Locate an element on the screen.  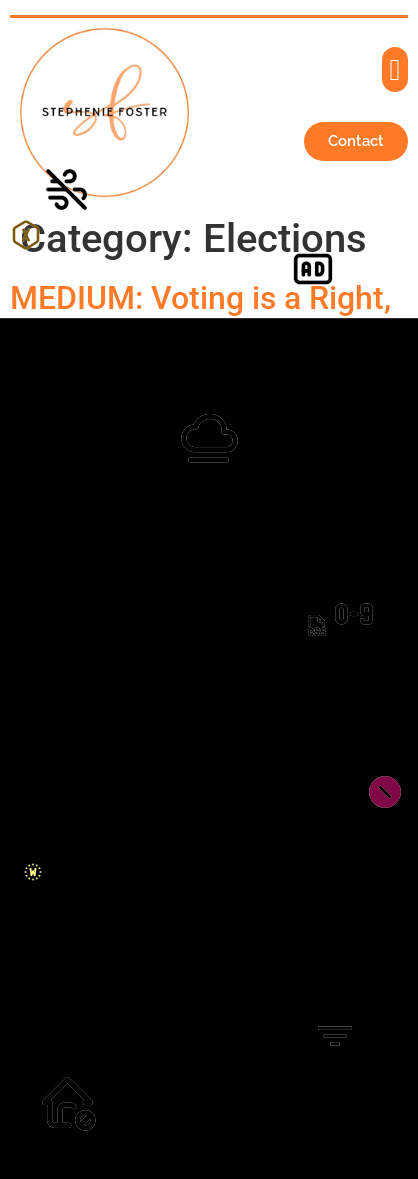
indicates sponsored or advertisement content is located at coordinates (313, 269).